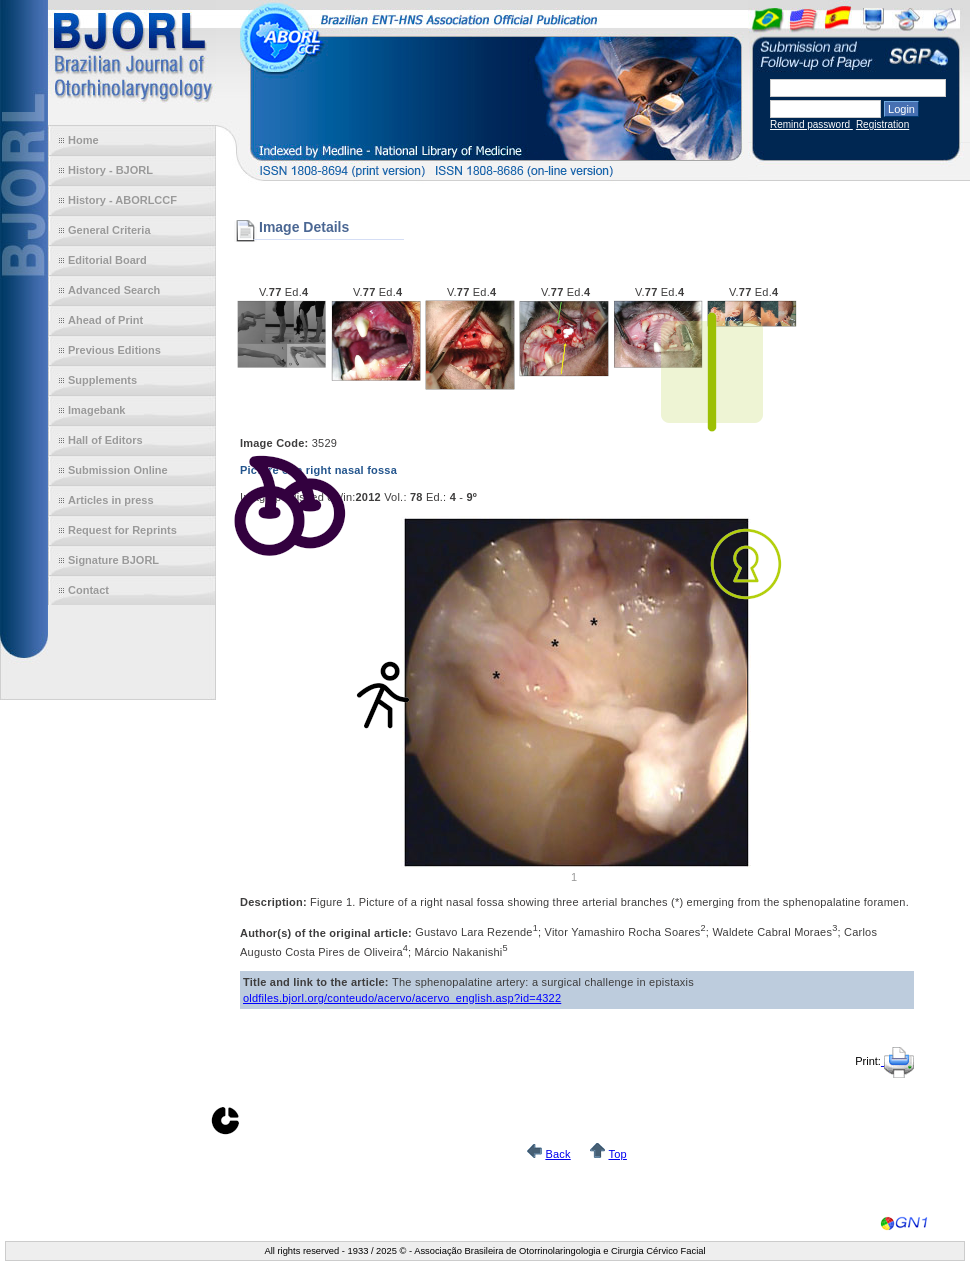 Image resolution: width=970 pixels, height=1279 pixels. I want to click on indicates fruit or produce category, so click(288, 506).